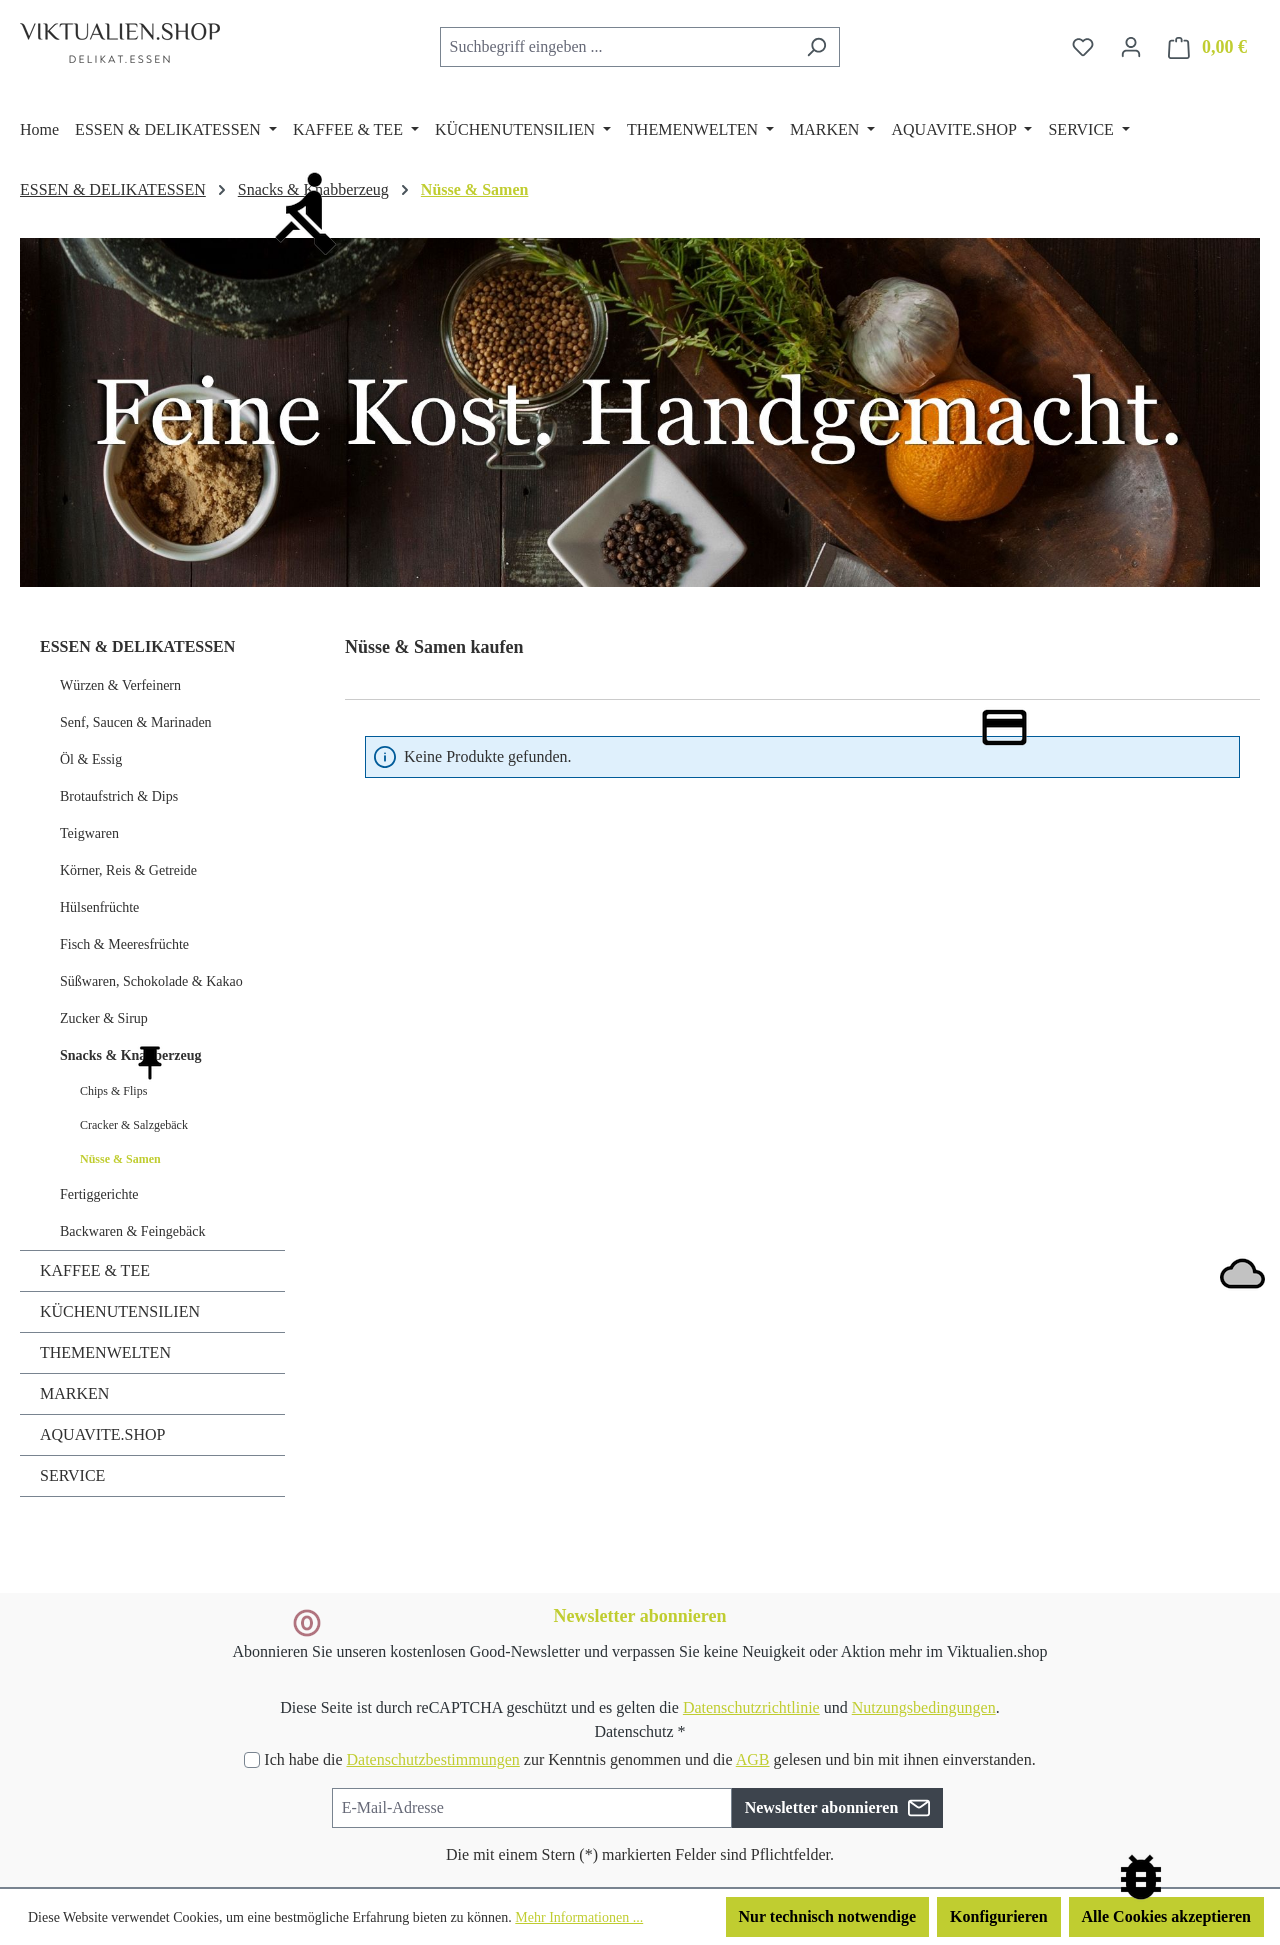 The image size is (1280, 1945). What do you see at coordinates (1141, 1877) in the screenshot?
I see `report a bug or issue` at bounding box center [1141, 1877].